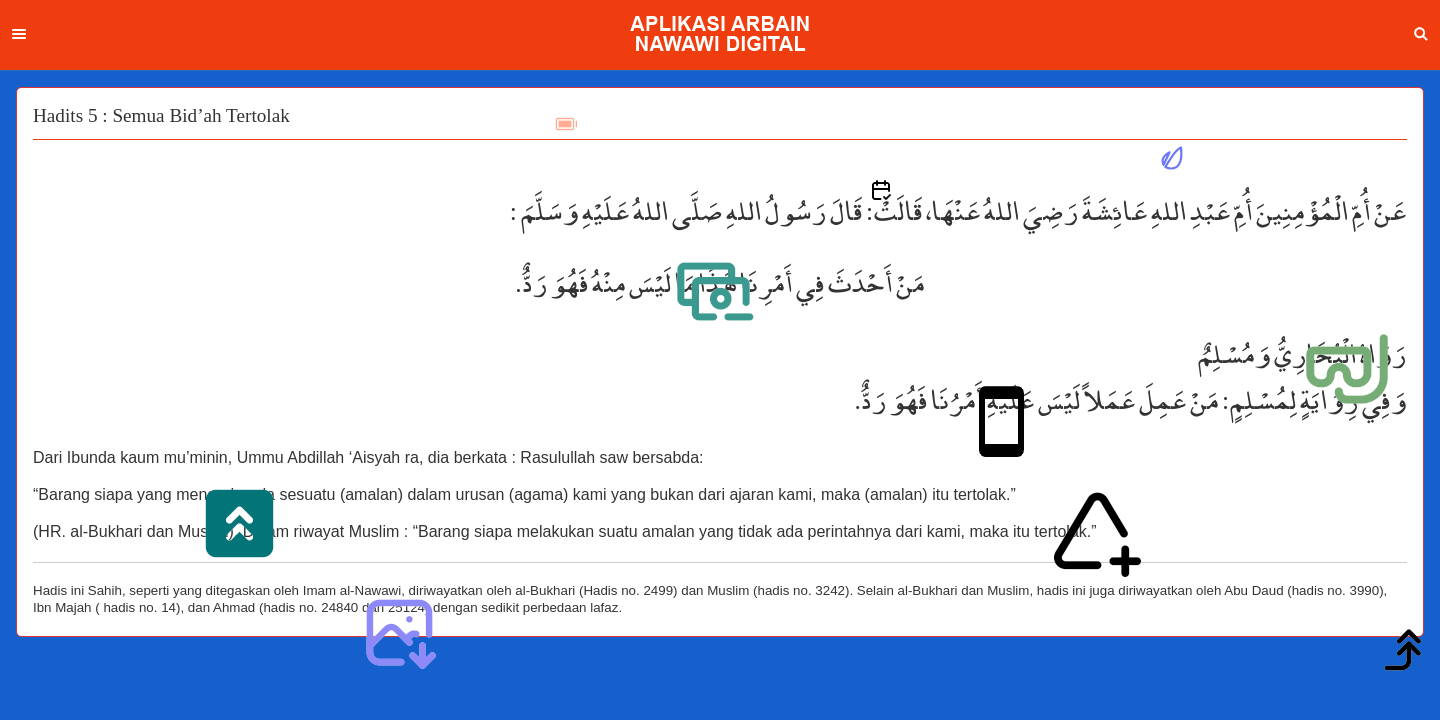  I want to click on access scuba diving or snorkeling activities, so click(1347, 371).